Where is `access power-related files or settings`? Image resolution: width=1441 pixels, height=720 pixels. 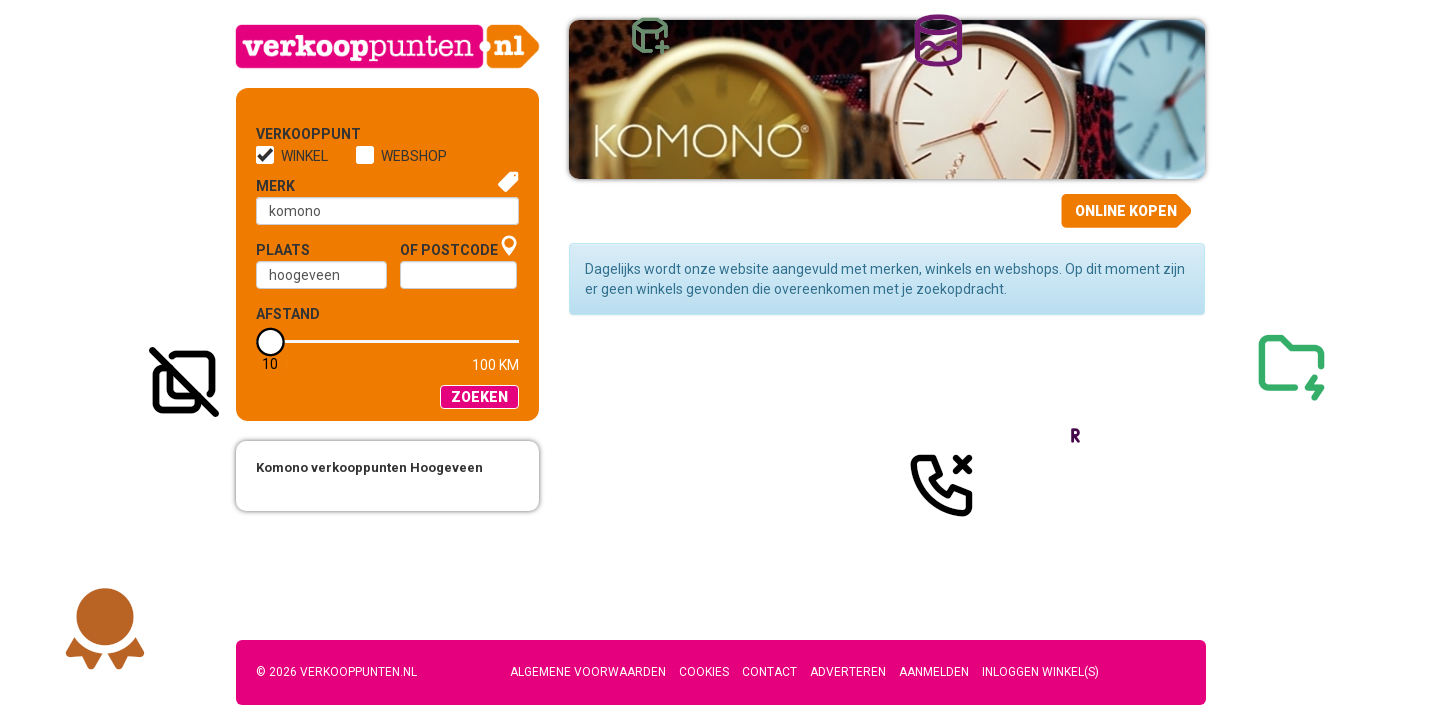
access power-related files or settings is located at coordinates (1291, 364).